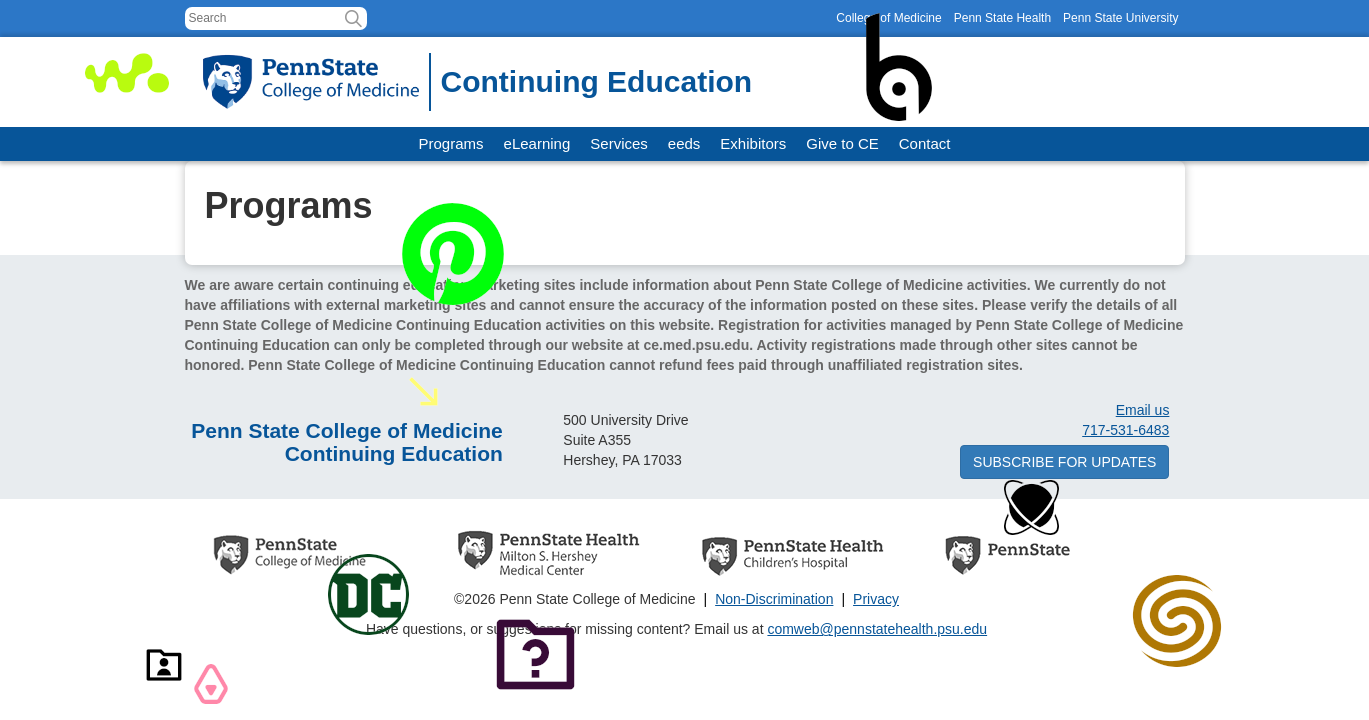  I want to click on access user profile documents, so click(164, 665).